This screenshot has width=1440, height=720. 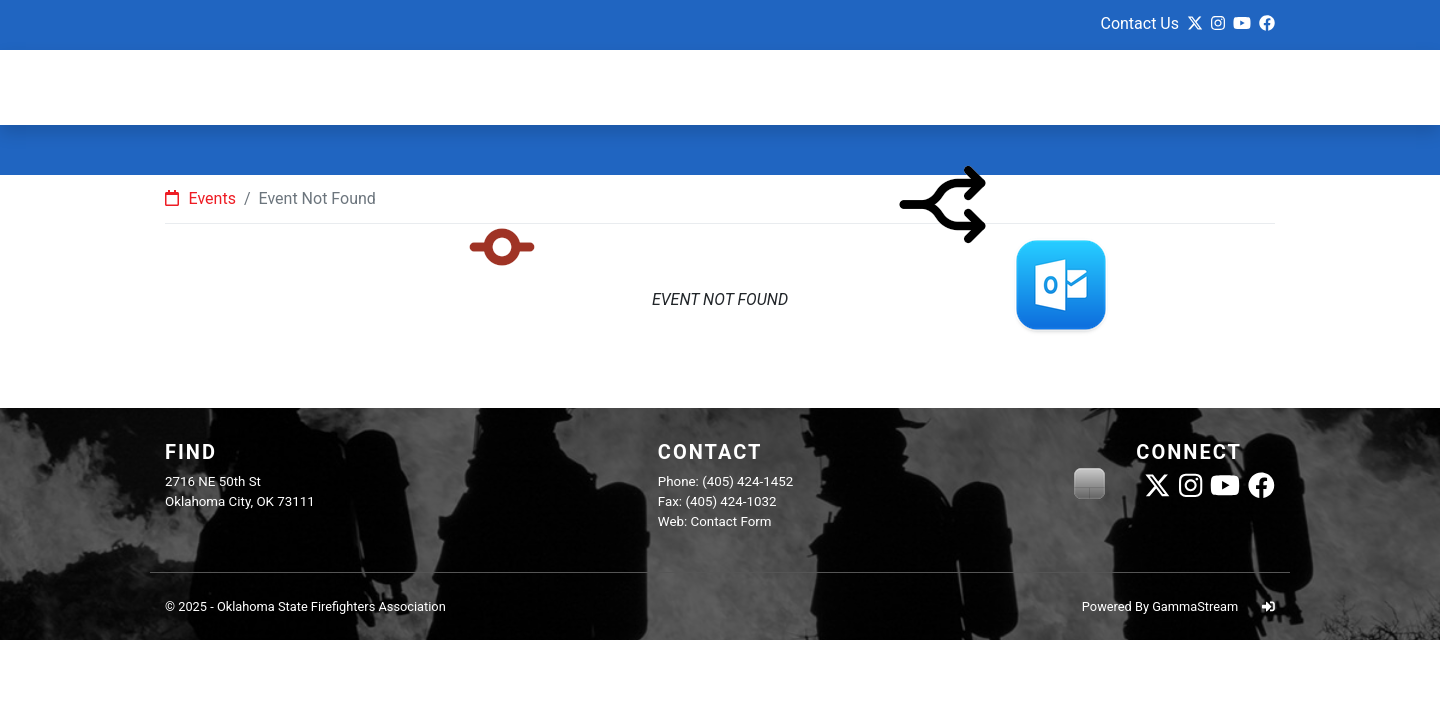 I want to click on touchpad or trackpad input device settings, so click(x=1089, y=483).